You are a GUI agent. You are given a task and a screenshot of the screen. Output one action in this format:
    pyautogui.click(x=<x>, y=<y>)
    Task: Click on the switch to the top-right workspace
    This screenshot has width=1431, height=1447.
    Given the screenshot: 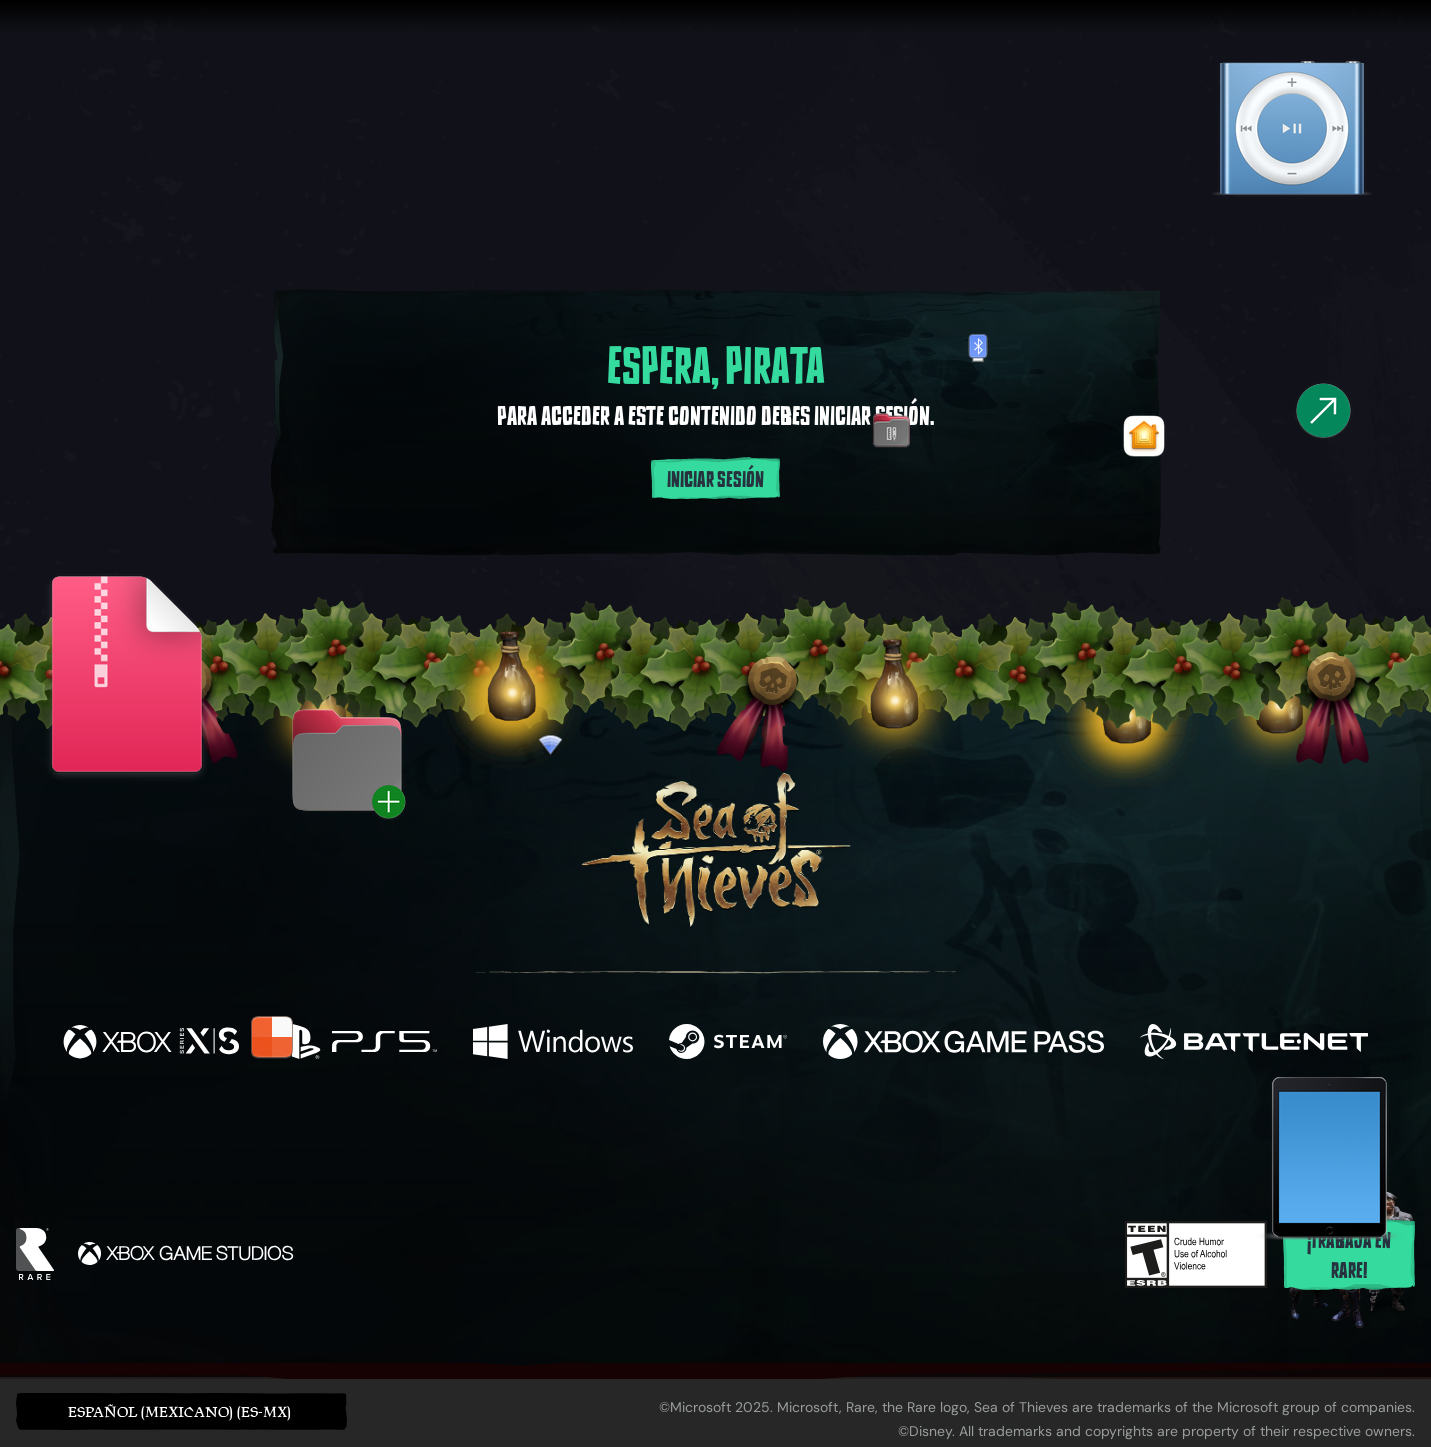 What is the action you would take?
    pyautogui.click(x=272, y=1037)
    